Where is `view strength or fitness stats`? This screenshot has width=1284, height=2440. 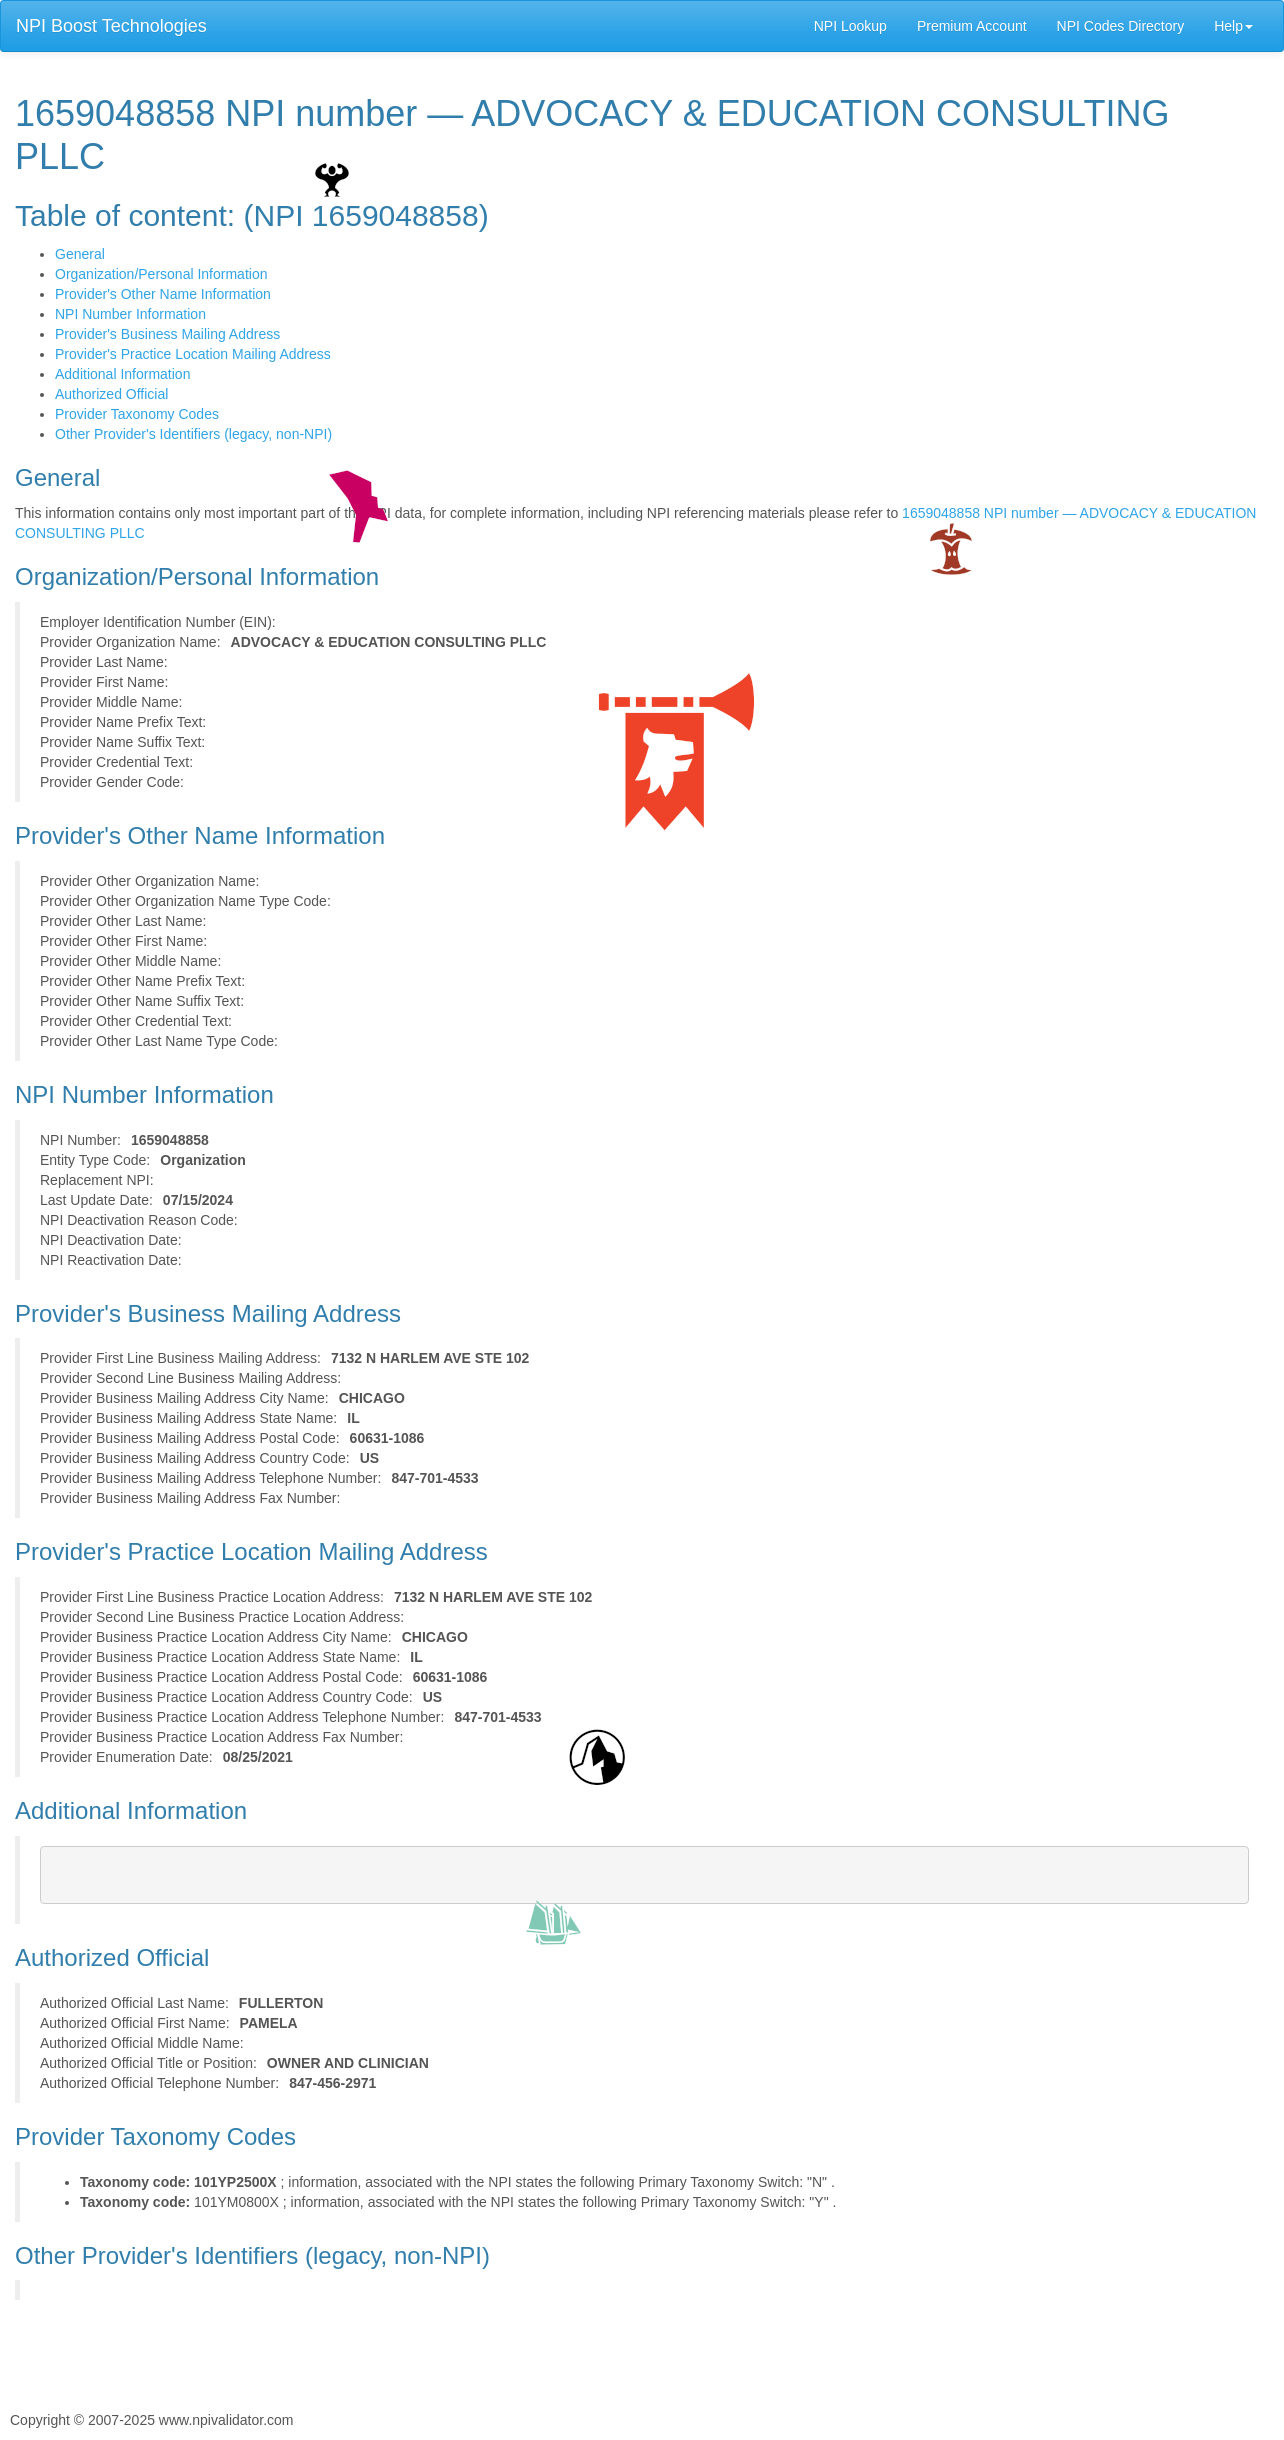
view strength or fitness stats is located at coordinates (332, 180).